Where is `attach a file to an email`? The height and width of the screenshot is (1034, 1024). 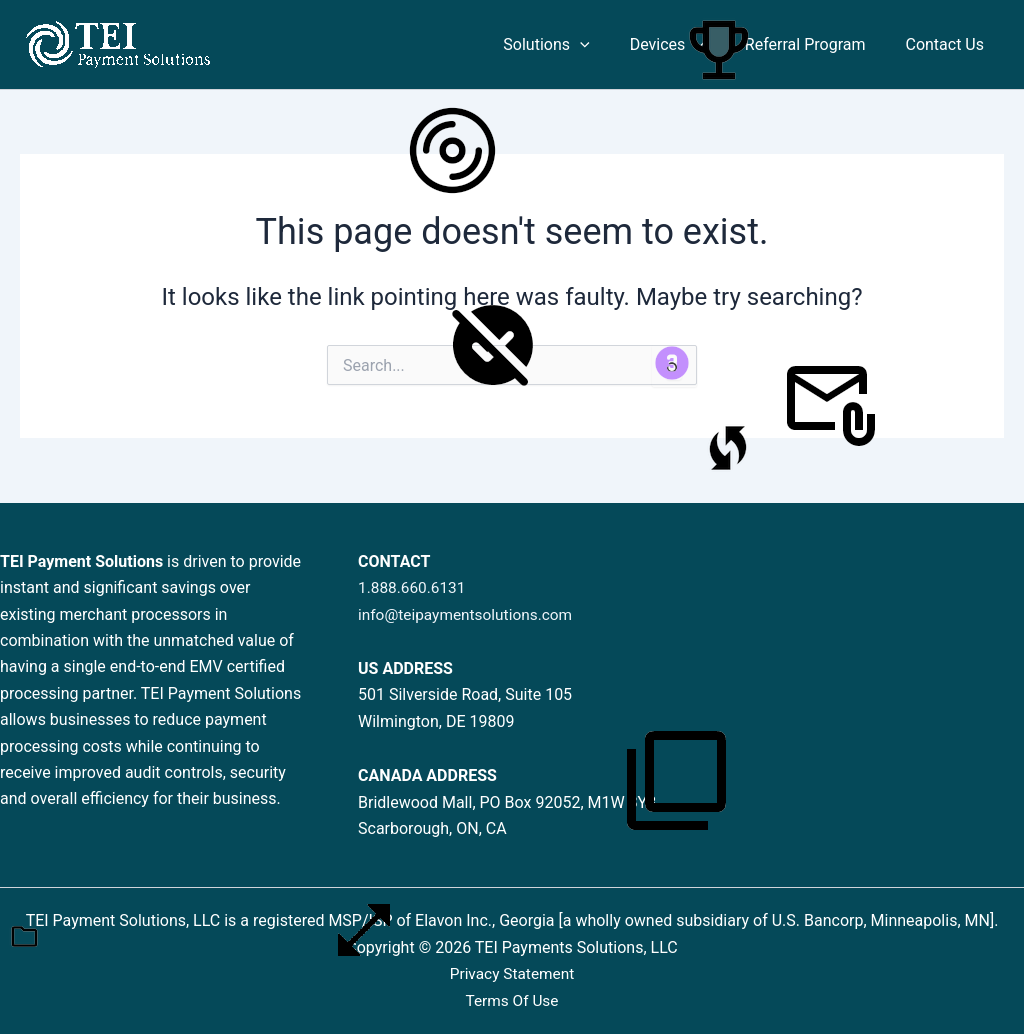
attach a file to an email is located at coordinates (831, 406).